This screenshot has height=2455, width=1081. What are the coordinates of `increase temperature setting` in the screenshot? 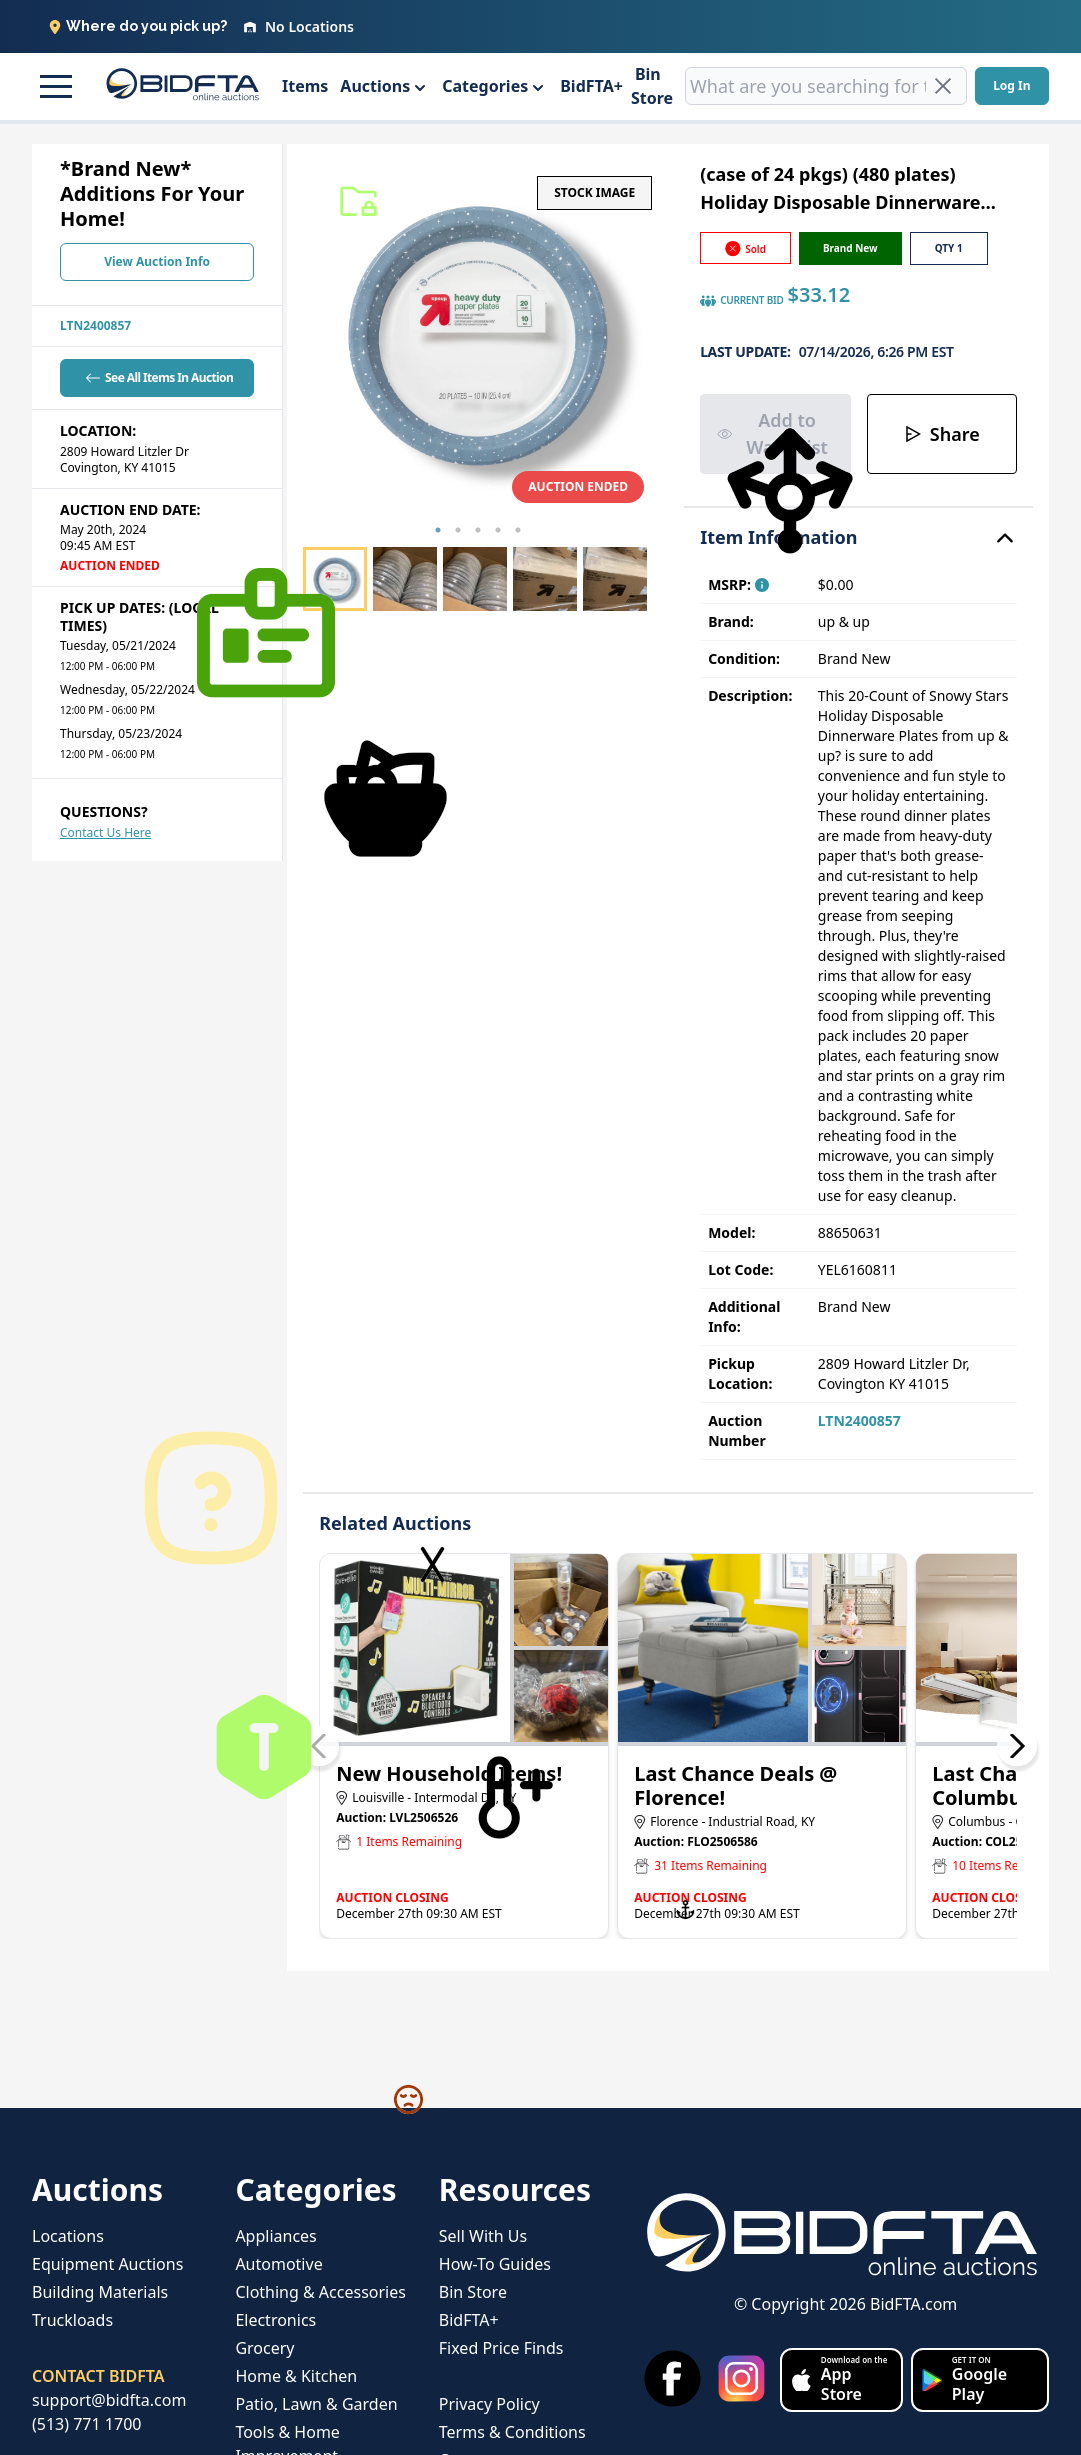 It's located at (507, 1797).